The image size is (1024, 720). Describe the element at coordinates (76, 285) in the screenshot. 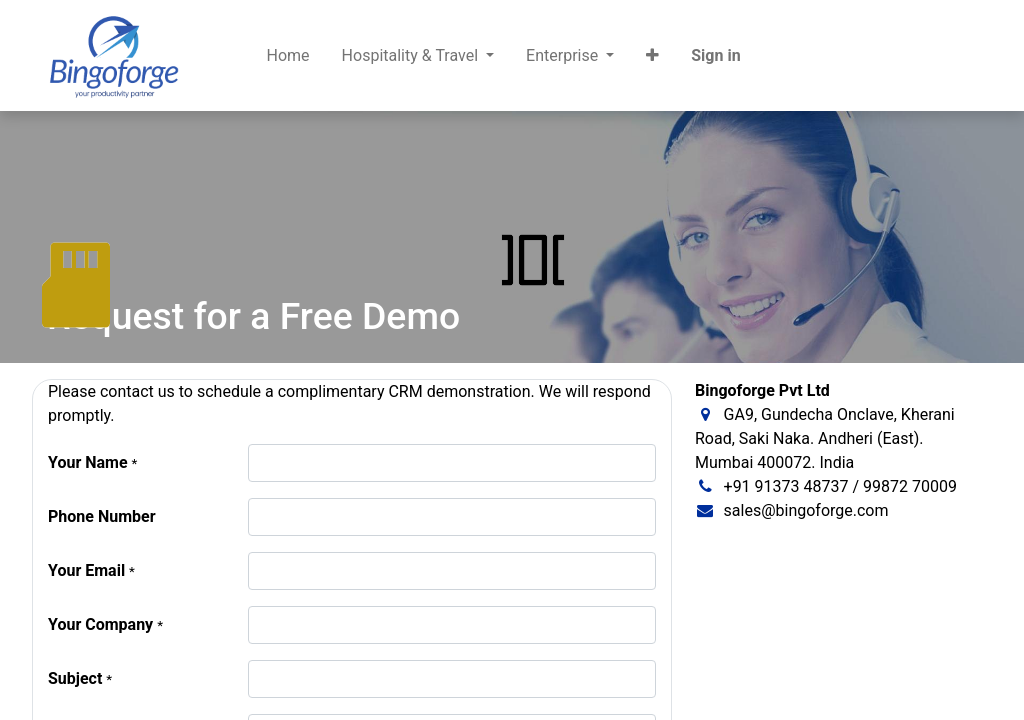

I see `access external storage settings` at that location.